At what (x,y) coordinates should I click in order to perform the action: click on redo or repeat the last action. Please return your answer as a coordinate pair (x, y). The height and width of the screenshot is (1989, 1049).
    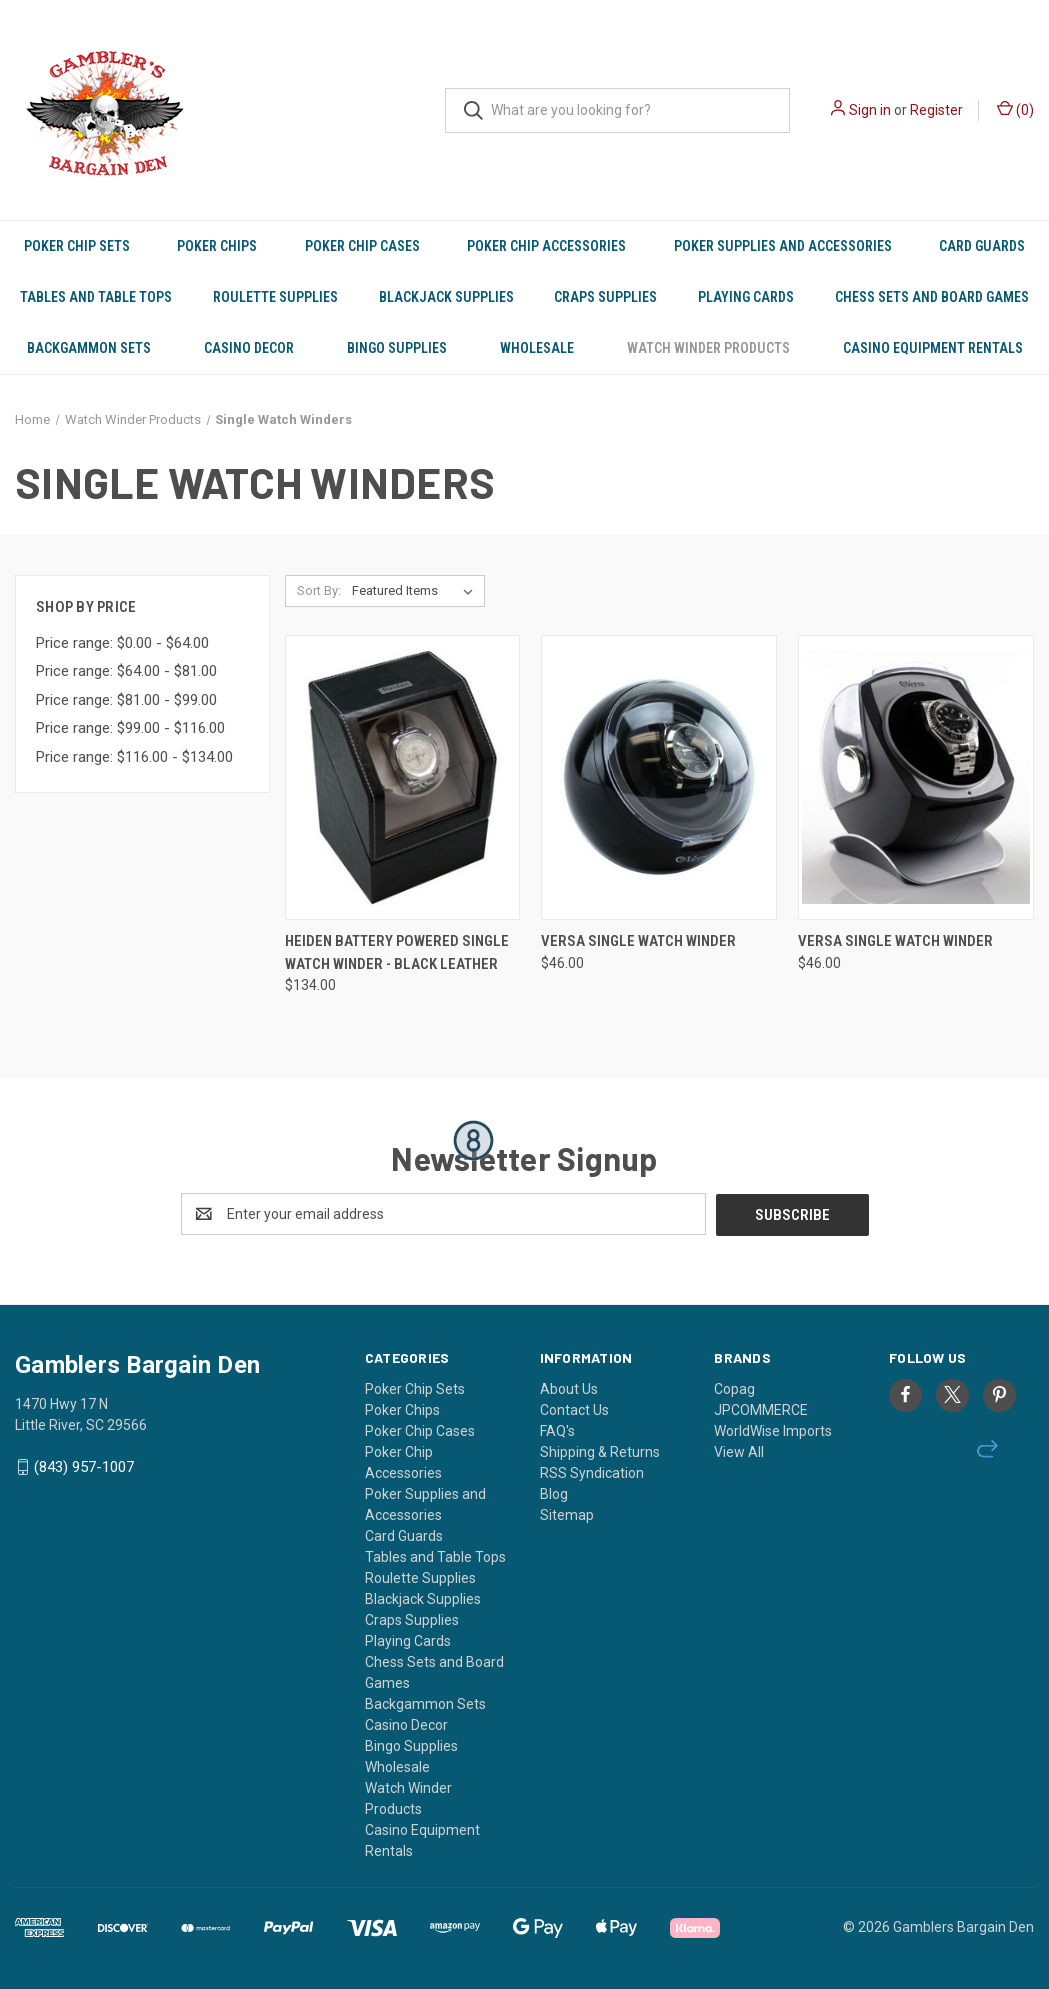
    Looking at the image, I should click on (987, 1449).